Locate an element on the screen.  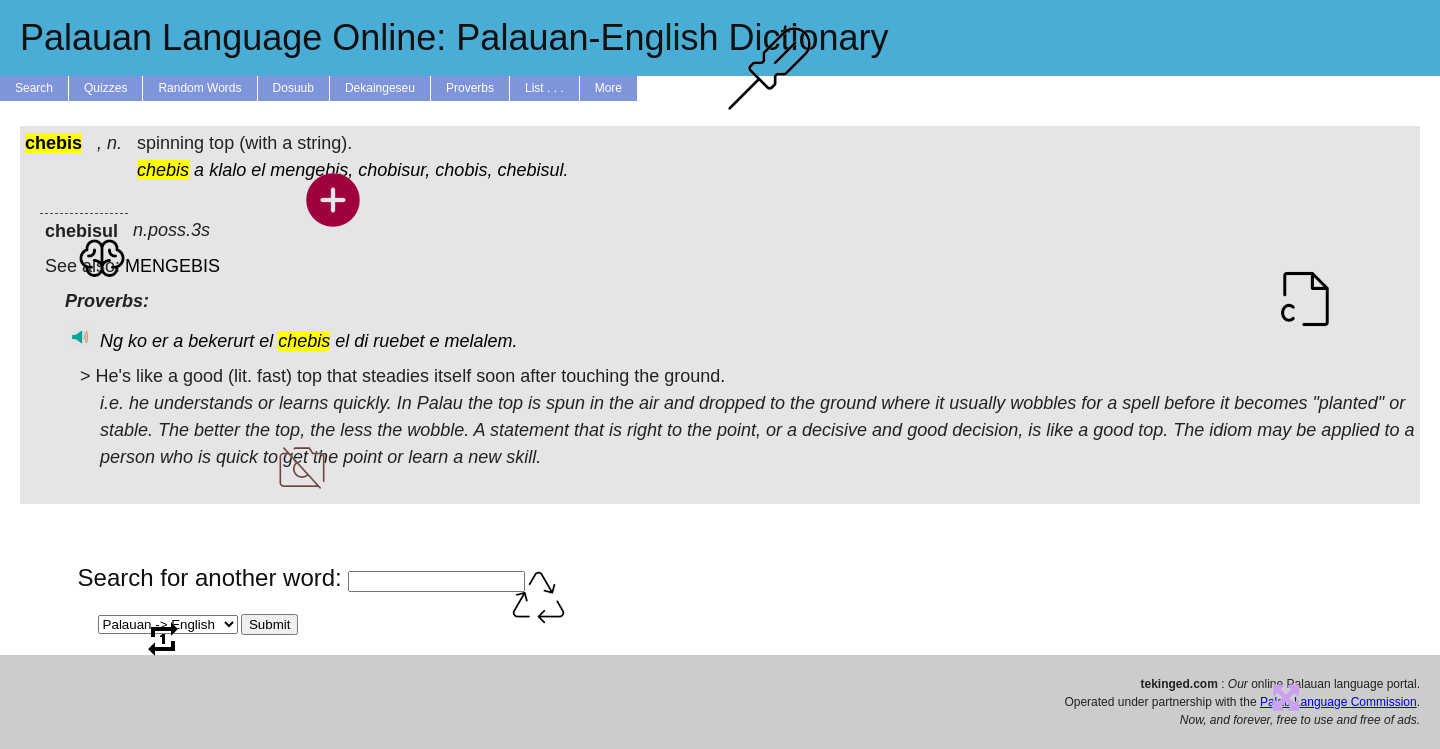
access settings or configuration options is located at coordinates (769, 68).